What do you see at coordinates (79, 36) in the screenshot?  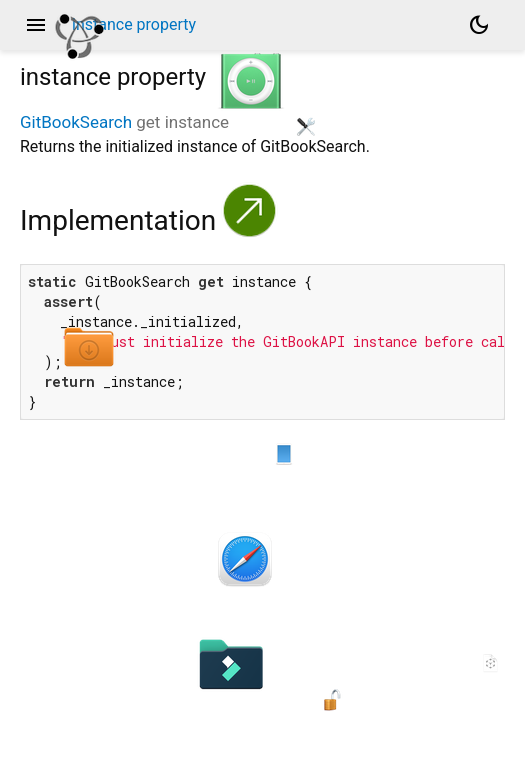 I see `access bonjour network discovery settings` at bounding box center [79, 36].